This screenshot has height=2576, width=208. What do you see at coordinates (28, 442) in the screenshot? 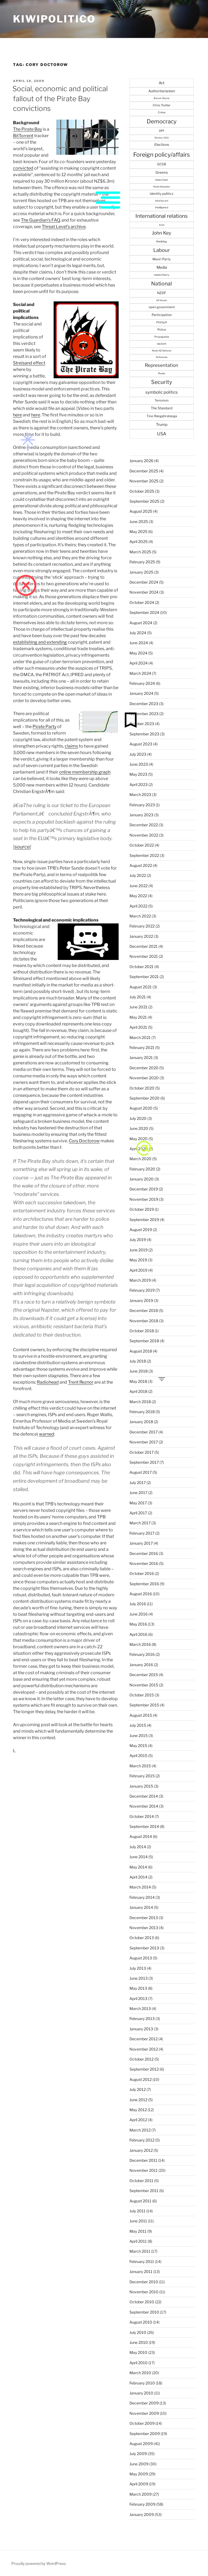
I see `link to linktree profile` at bounding box center [28, 442].